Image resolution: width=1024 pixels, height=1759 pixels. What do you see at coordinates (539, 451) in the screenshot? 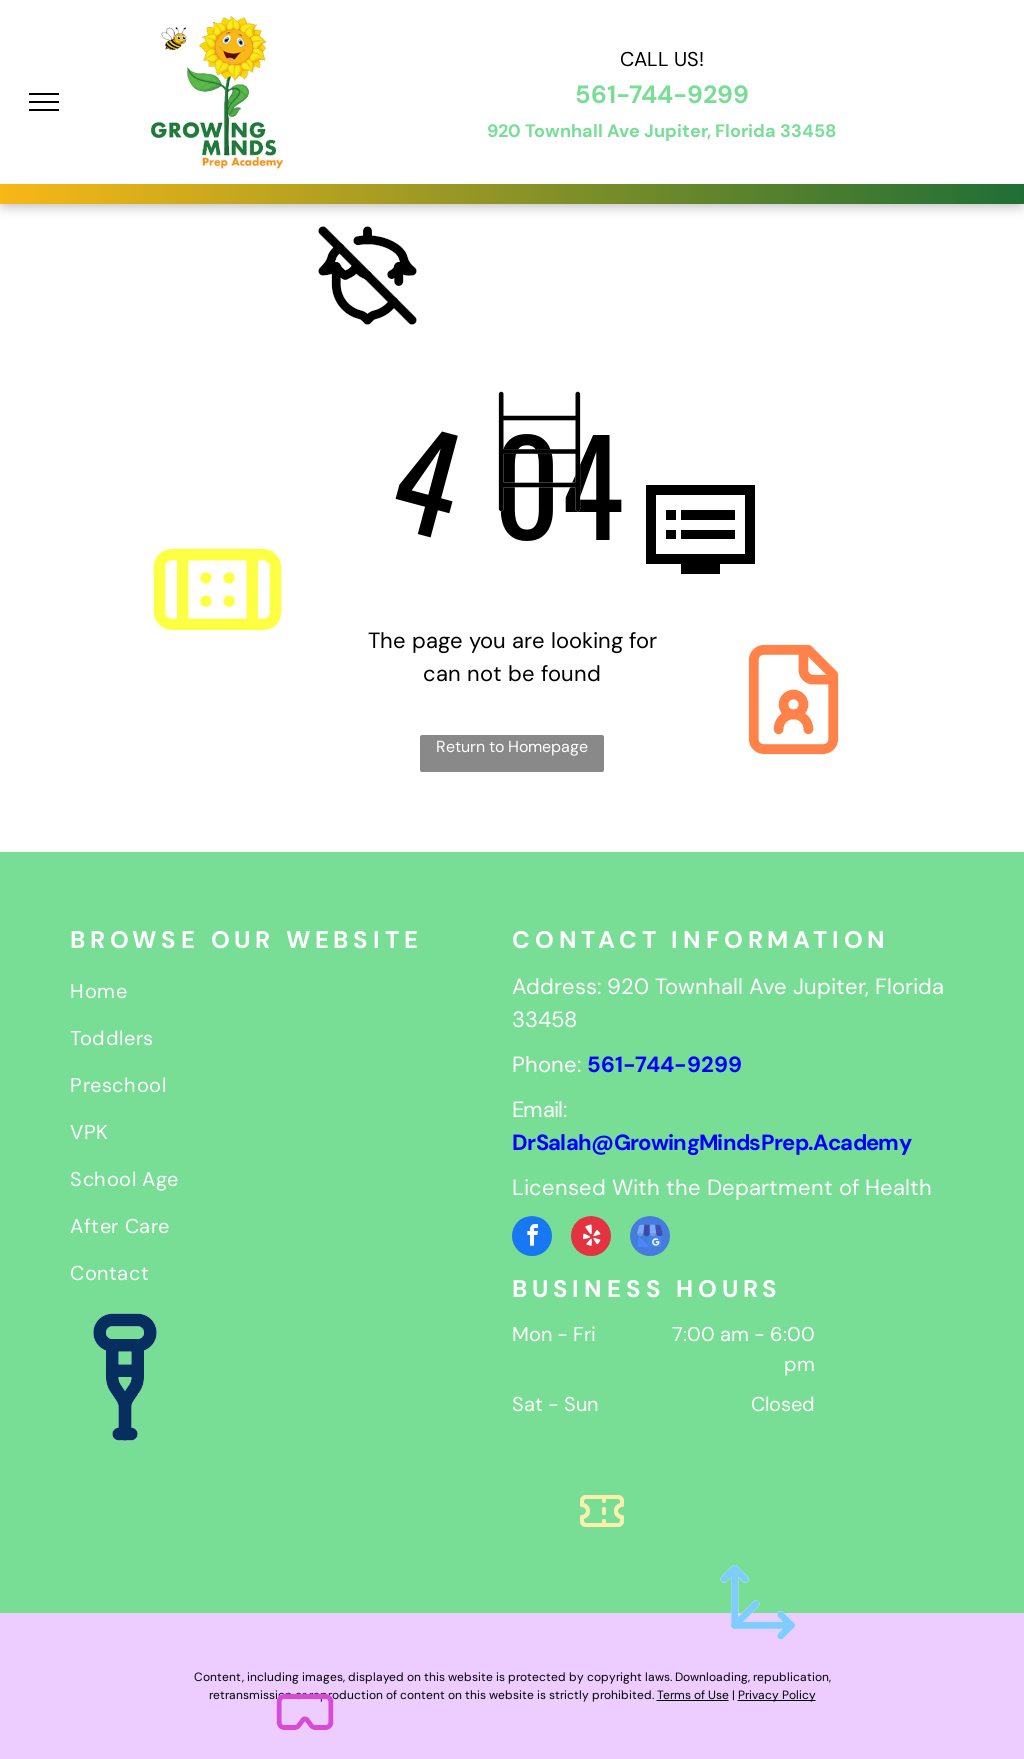
I see `access step-by-step instructions or tutorial` at bounding box center [539, 451].